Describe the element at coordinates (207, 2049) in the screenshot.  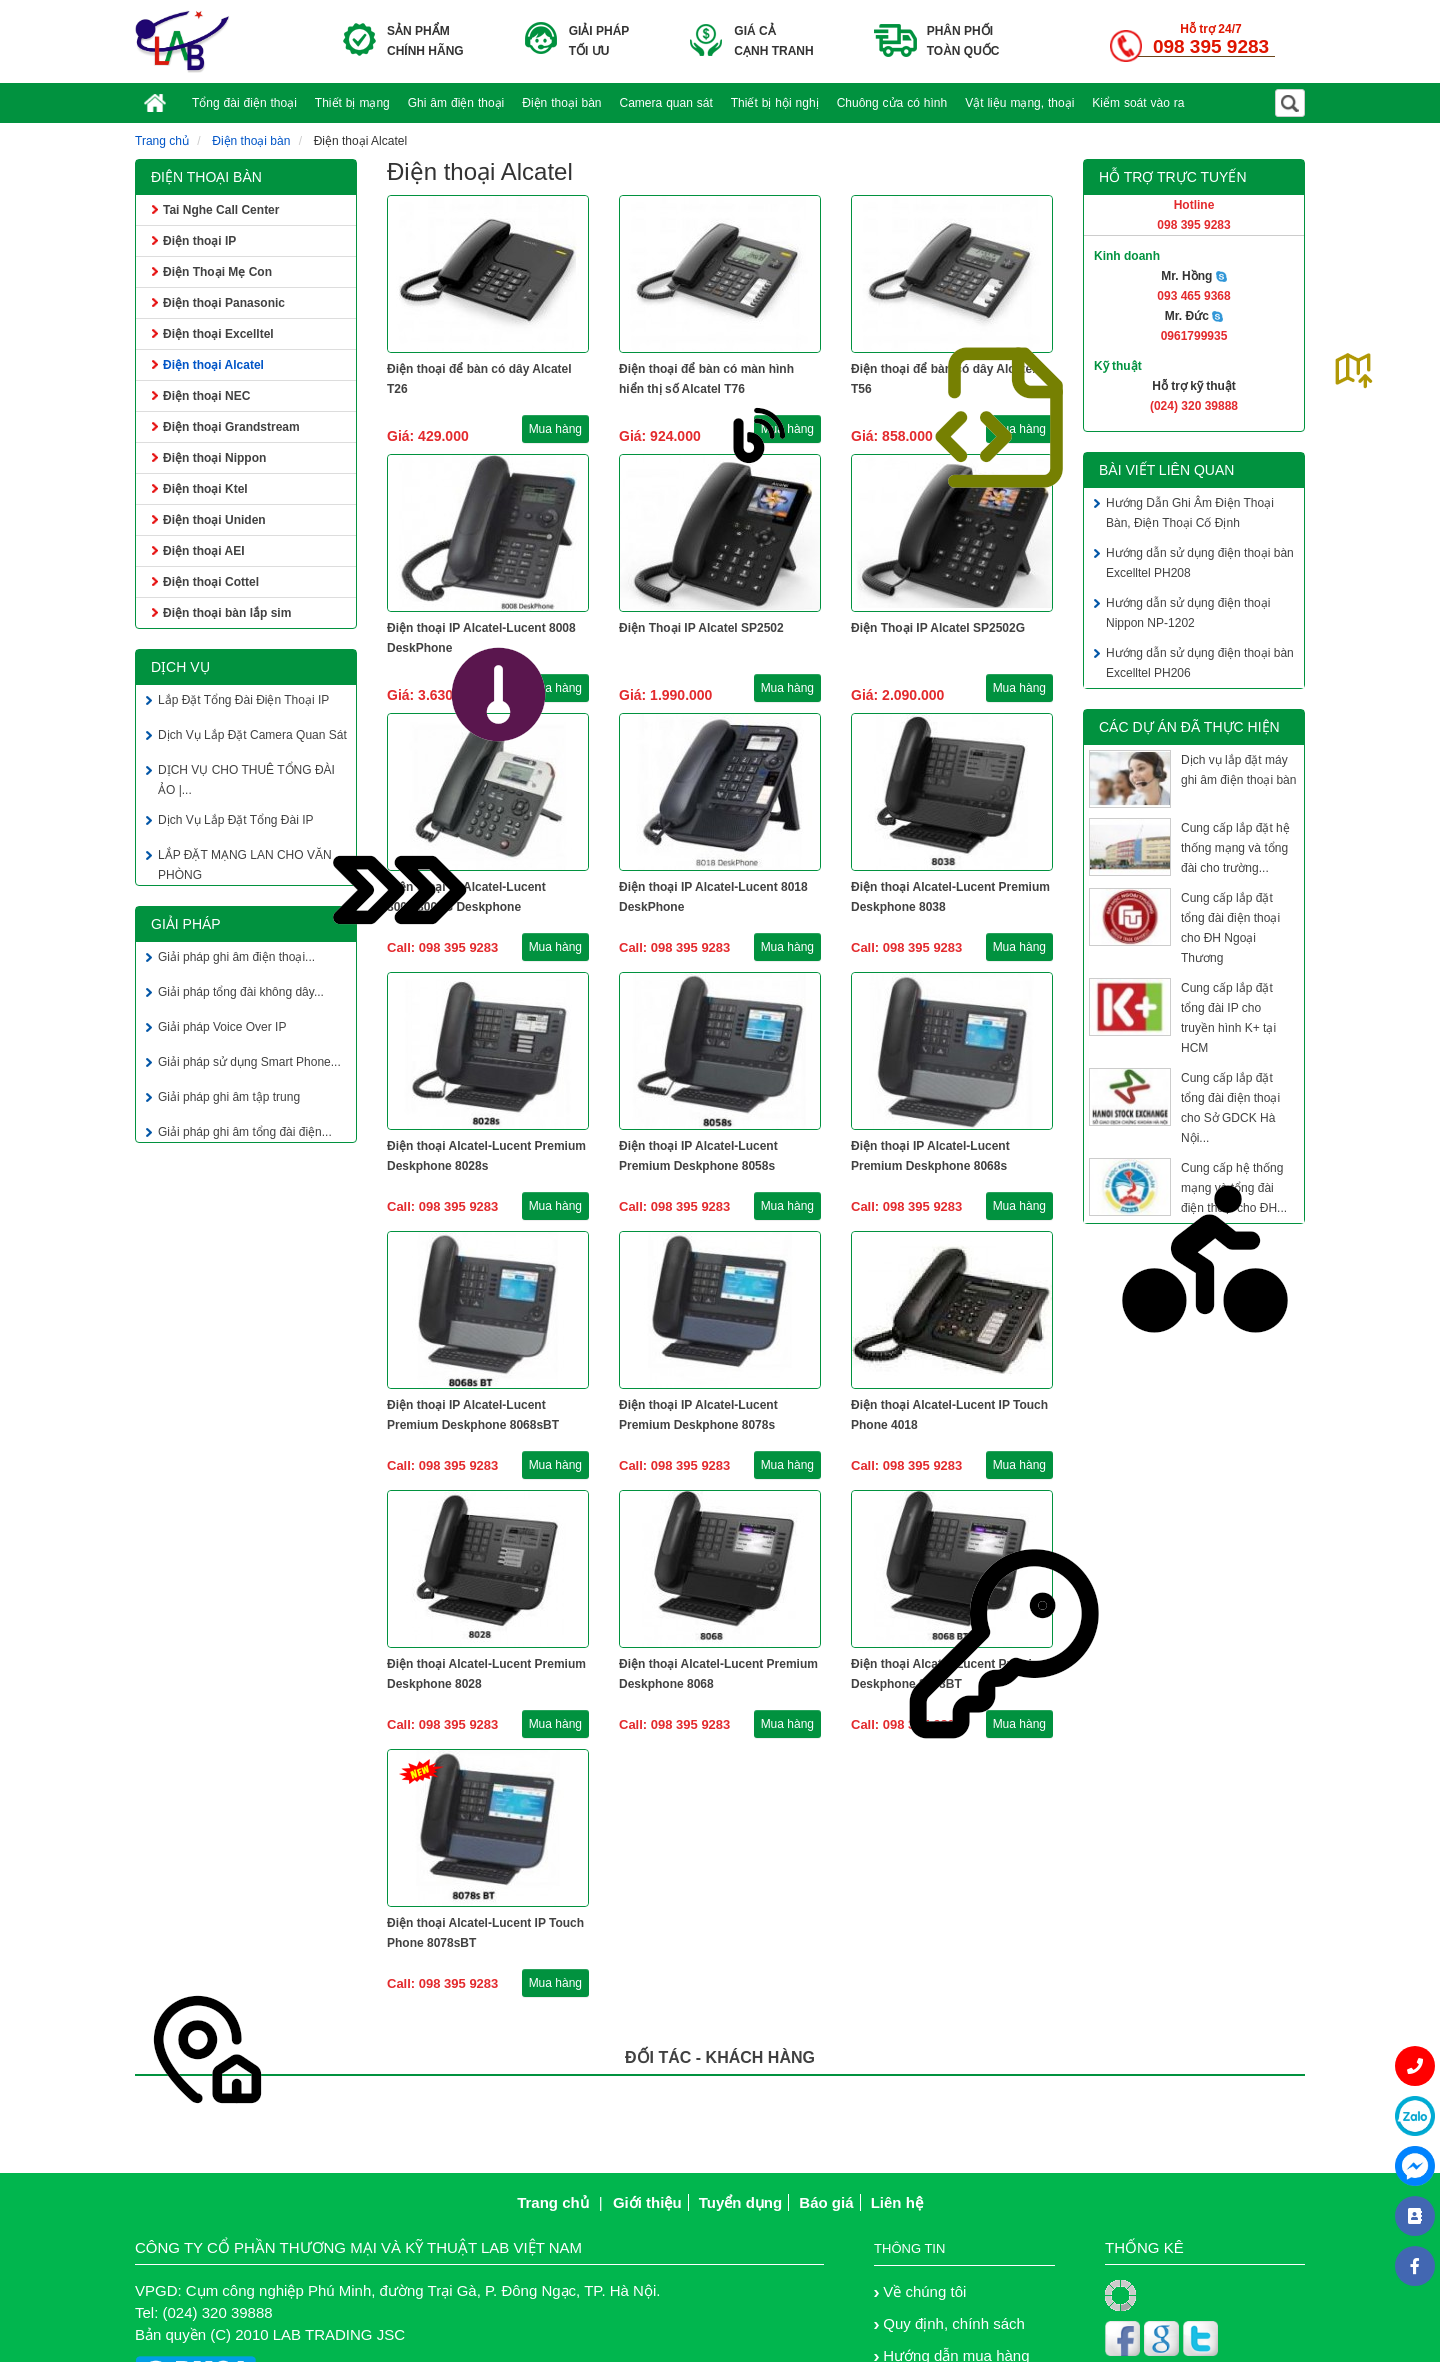
I see `view home location on map` at that location.